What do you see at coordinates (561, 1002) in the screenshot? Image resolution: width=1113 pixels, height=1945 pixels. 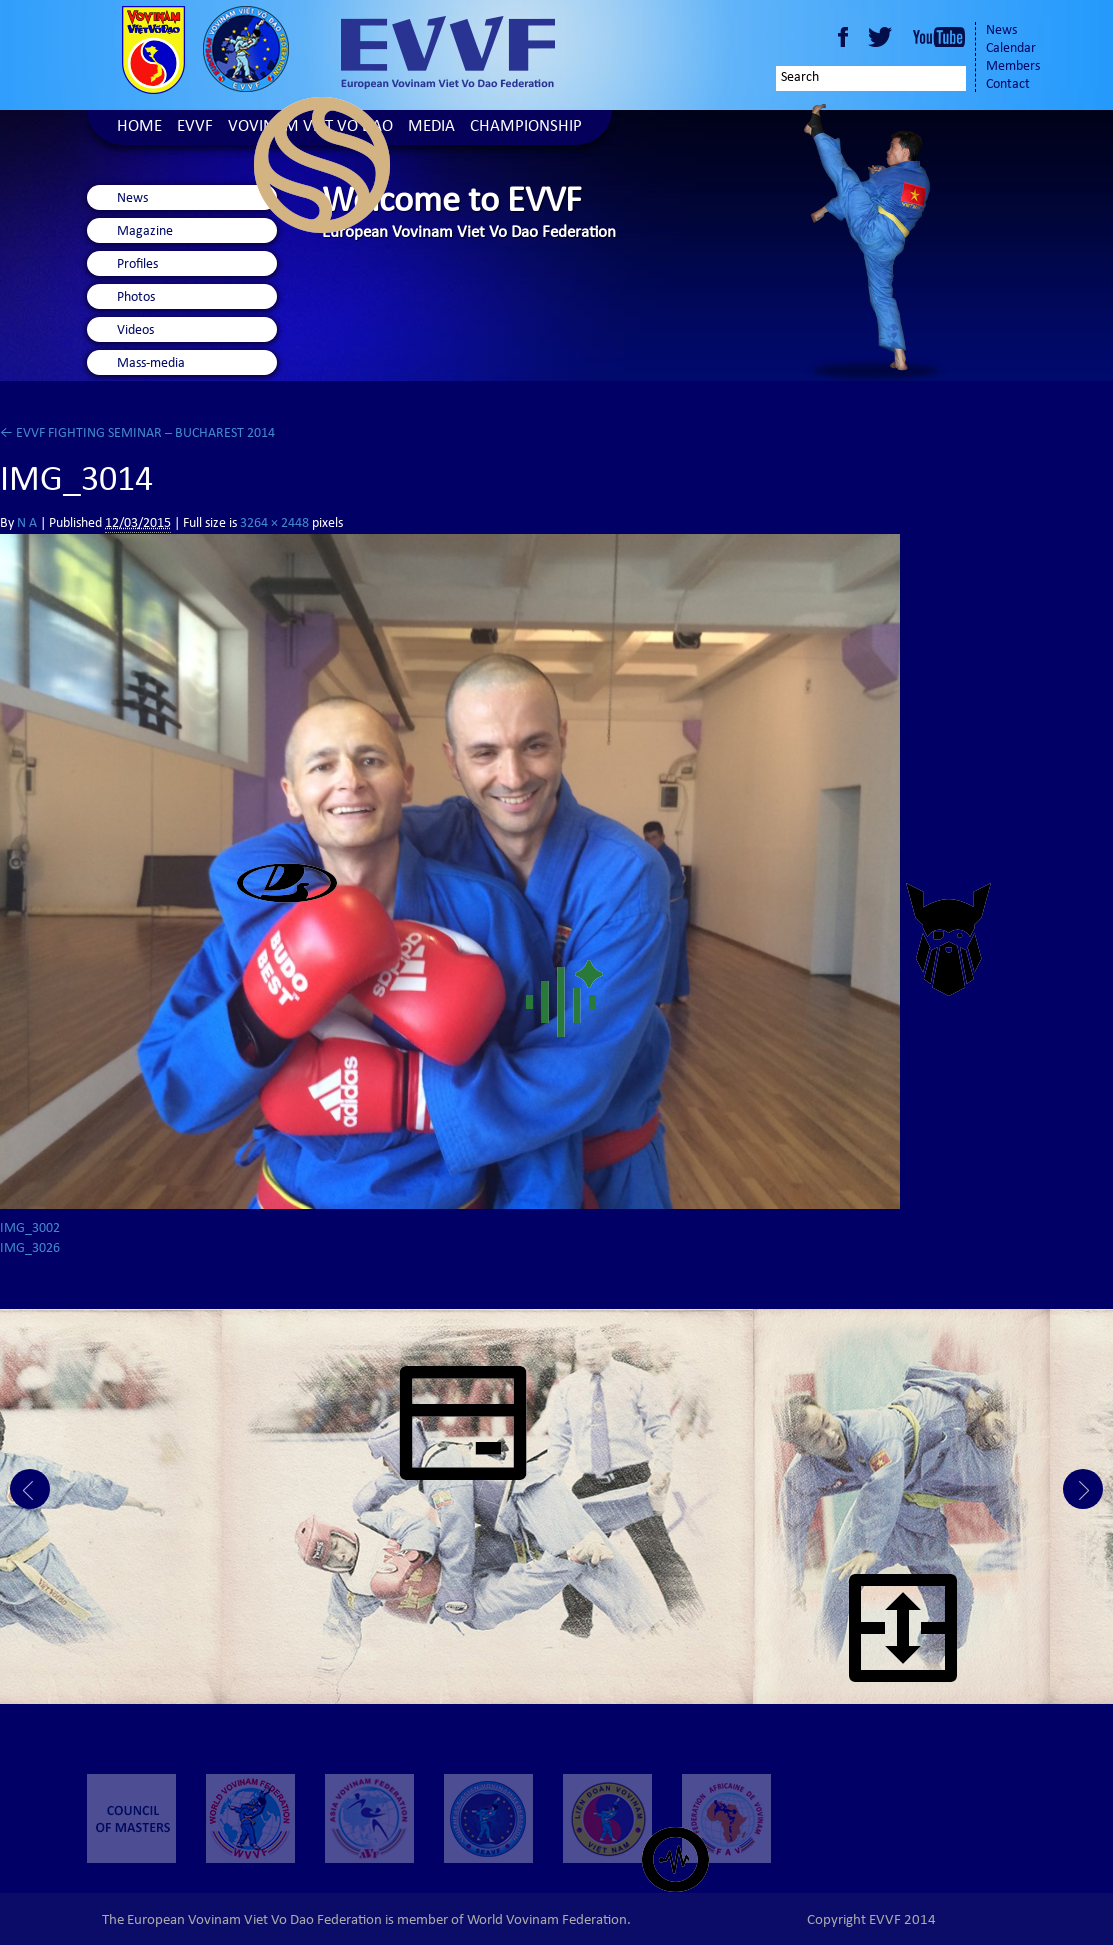 I see `activate AI voice assistant` at bounding box center [561, 1002].